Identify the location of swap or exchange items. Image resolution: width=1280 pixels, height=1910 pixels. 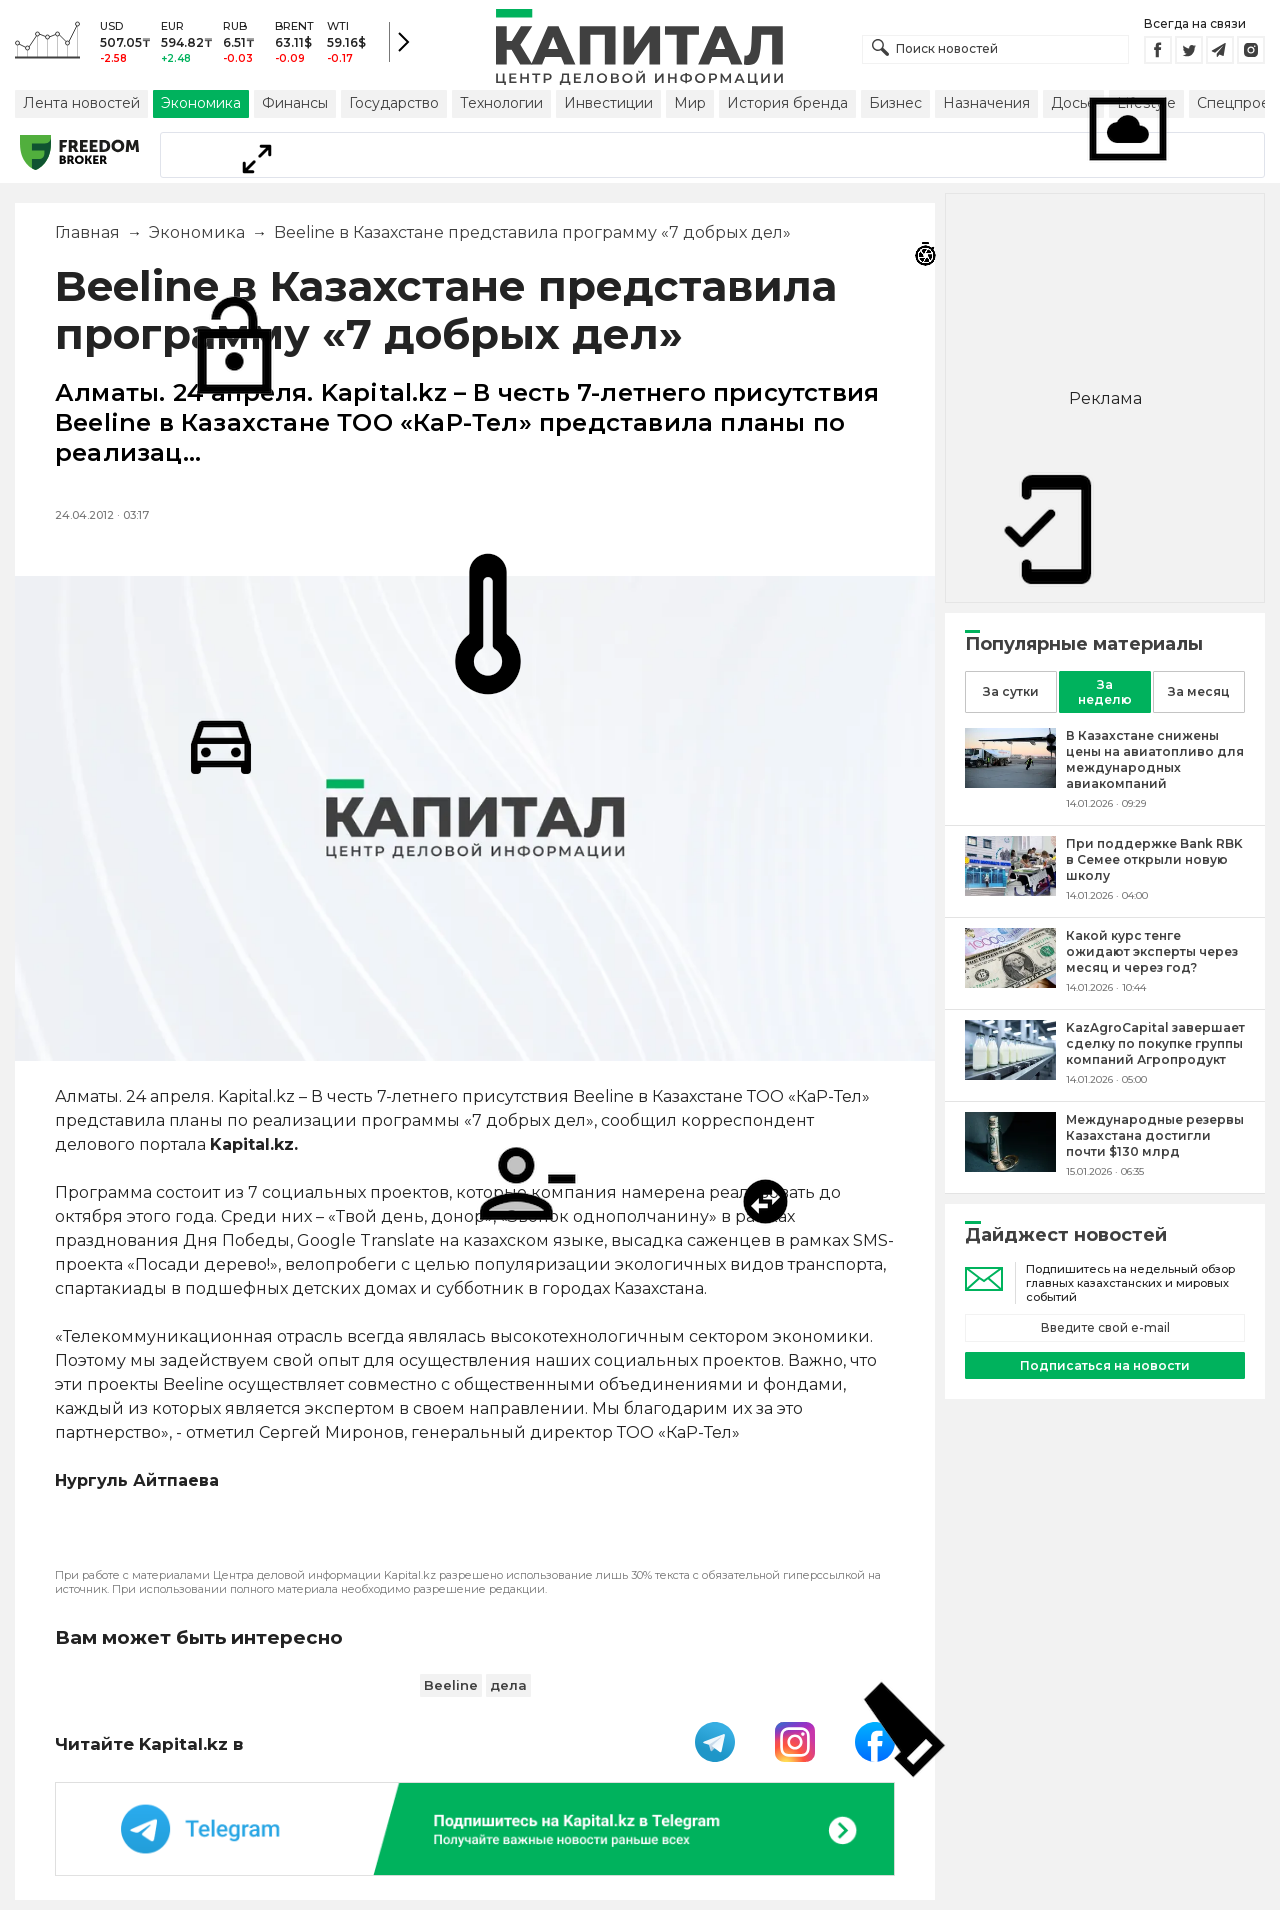
(765, 1201).